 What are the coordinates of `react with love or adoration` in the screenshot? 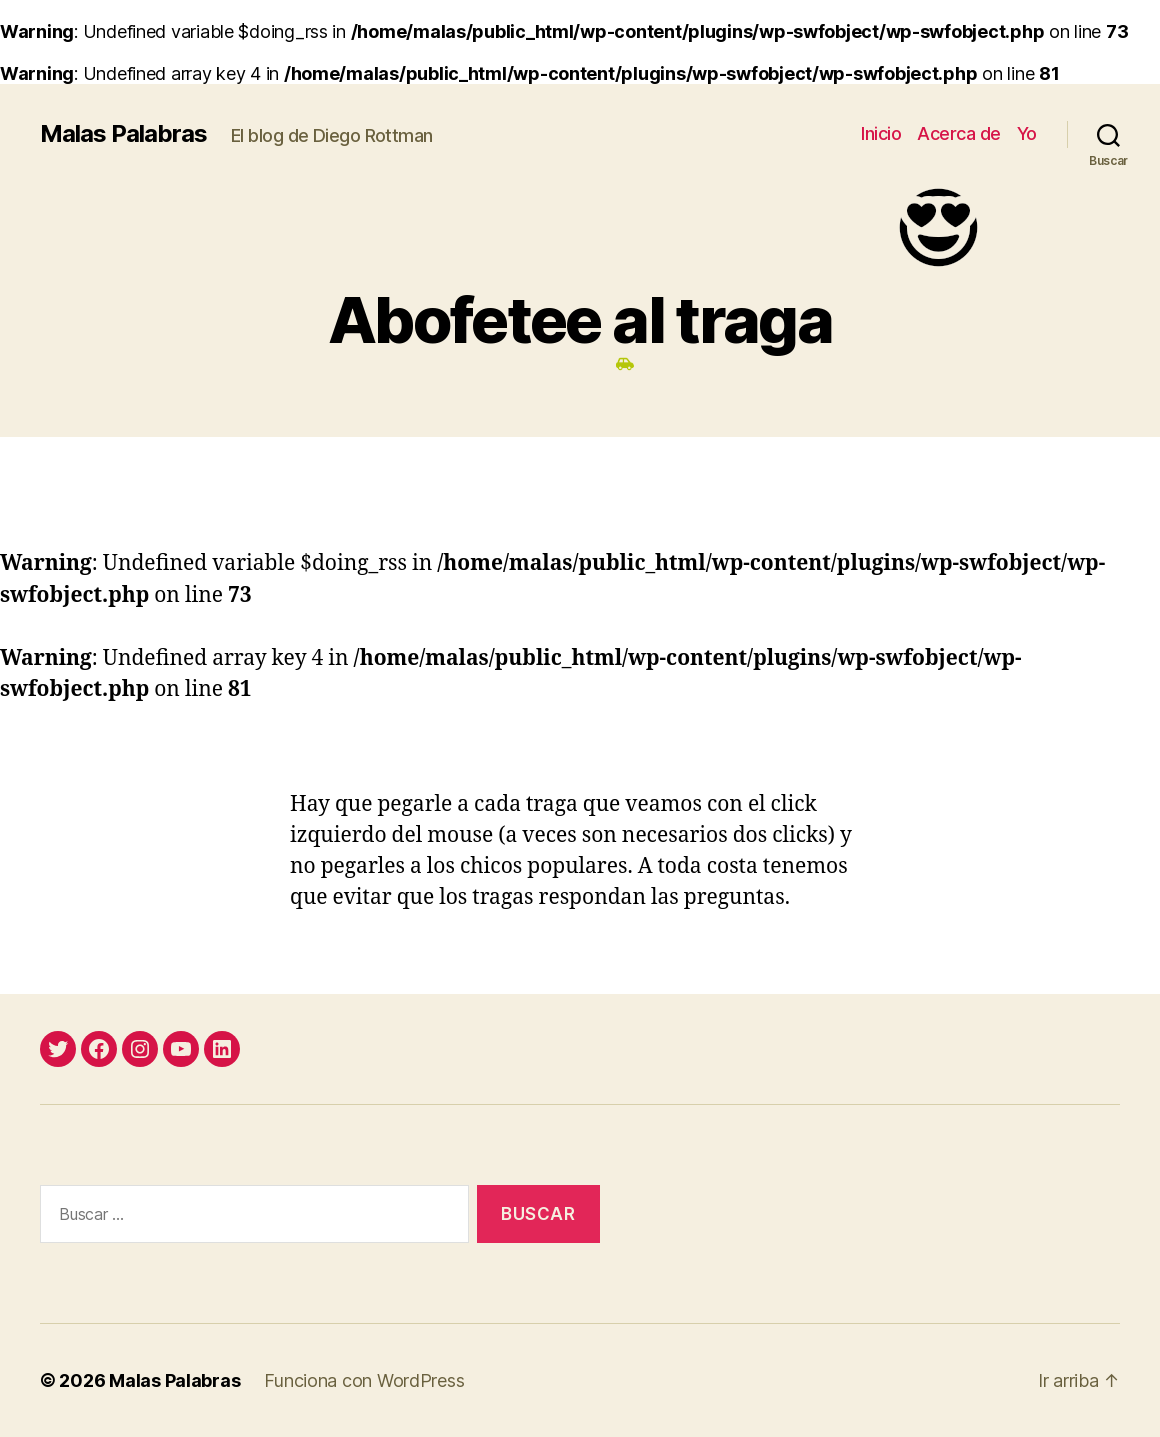 It's located at (938, 227).